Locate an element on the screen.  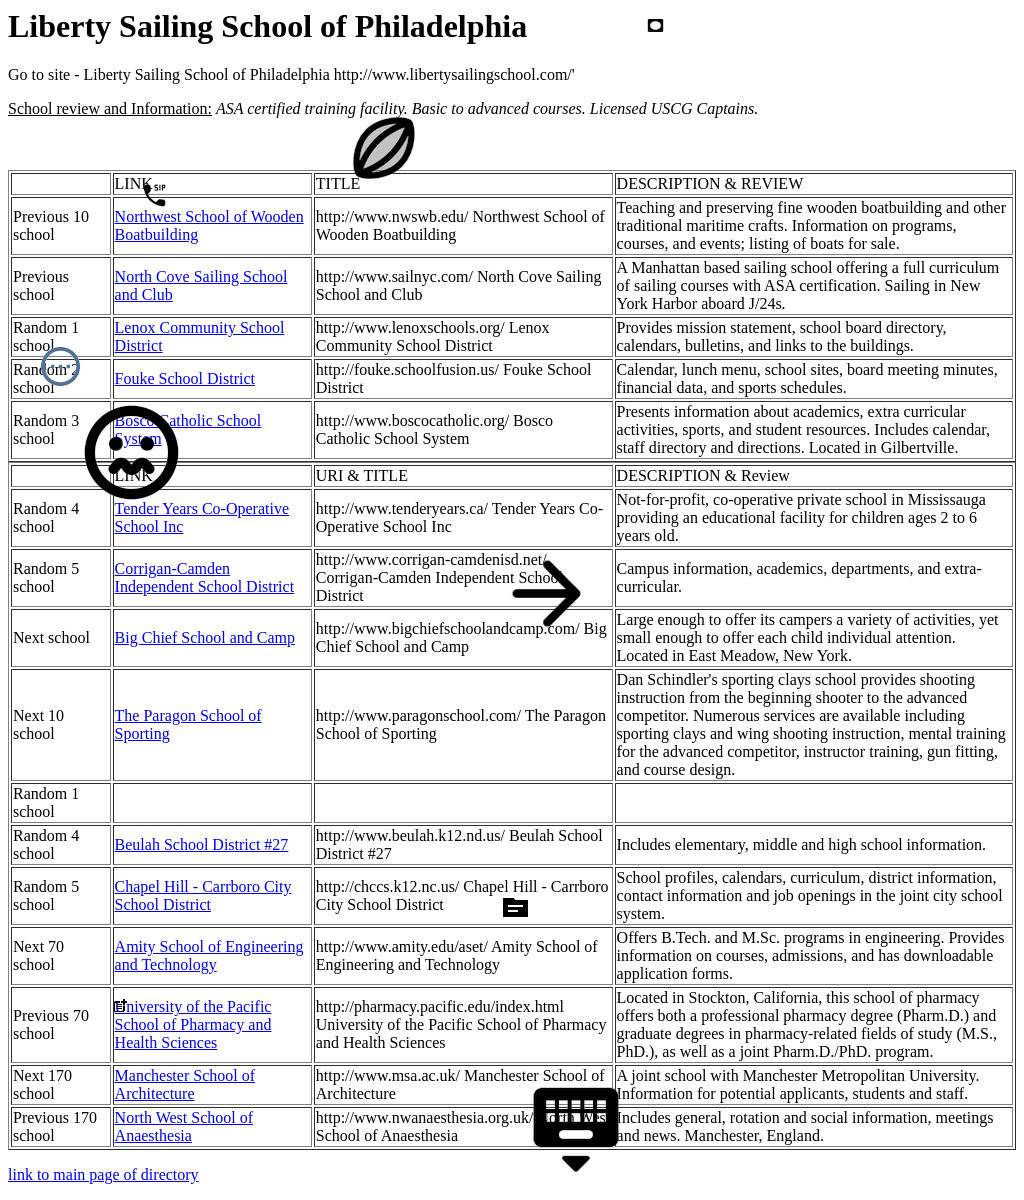
hide the on-screen keyboard is located at coordinates (576, 1126).